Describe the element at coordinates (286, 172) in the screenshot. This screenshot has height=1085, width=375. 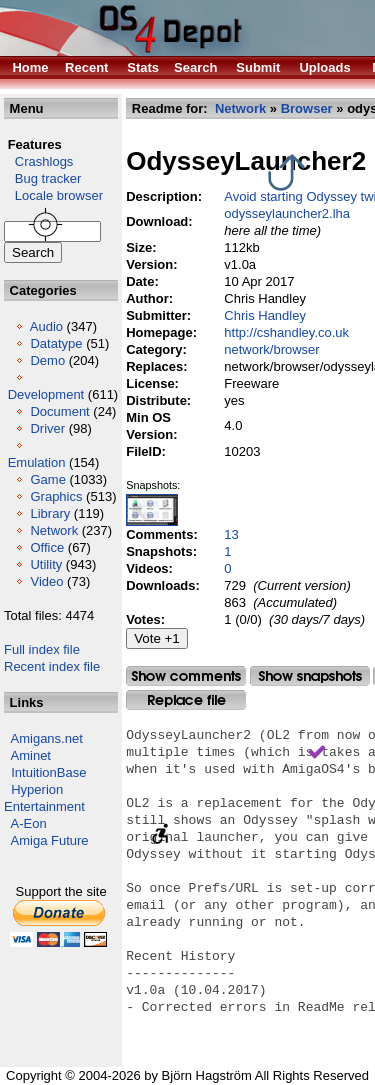
I see `go back or return to previous state` at that location.